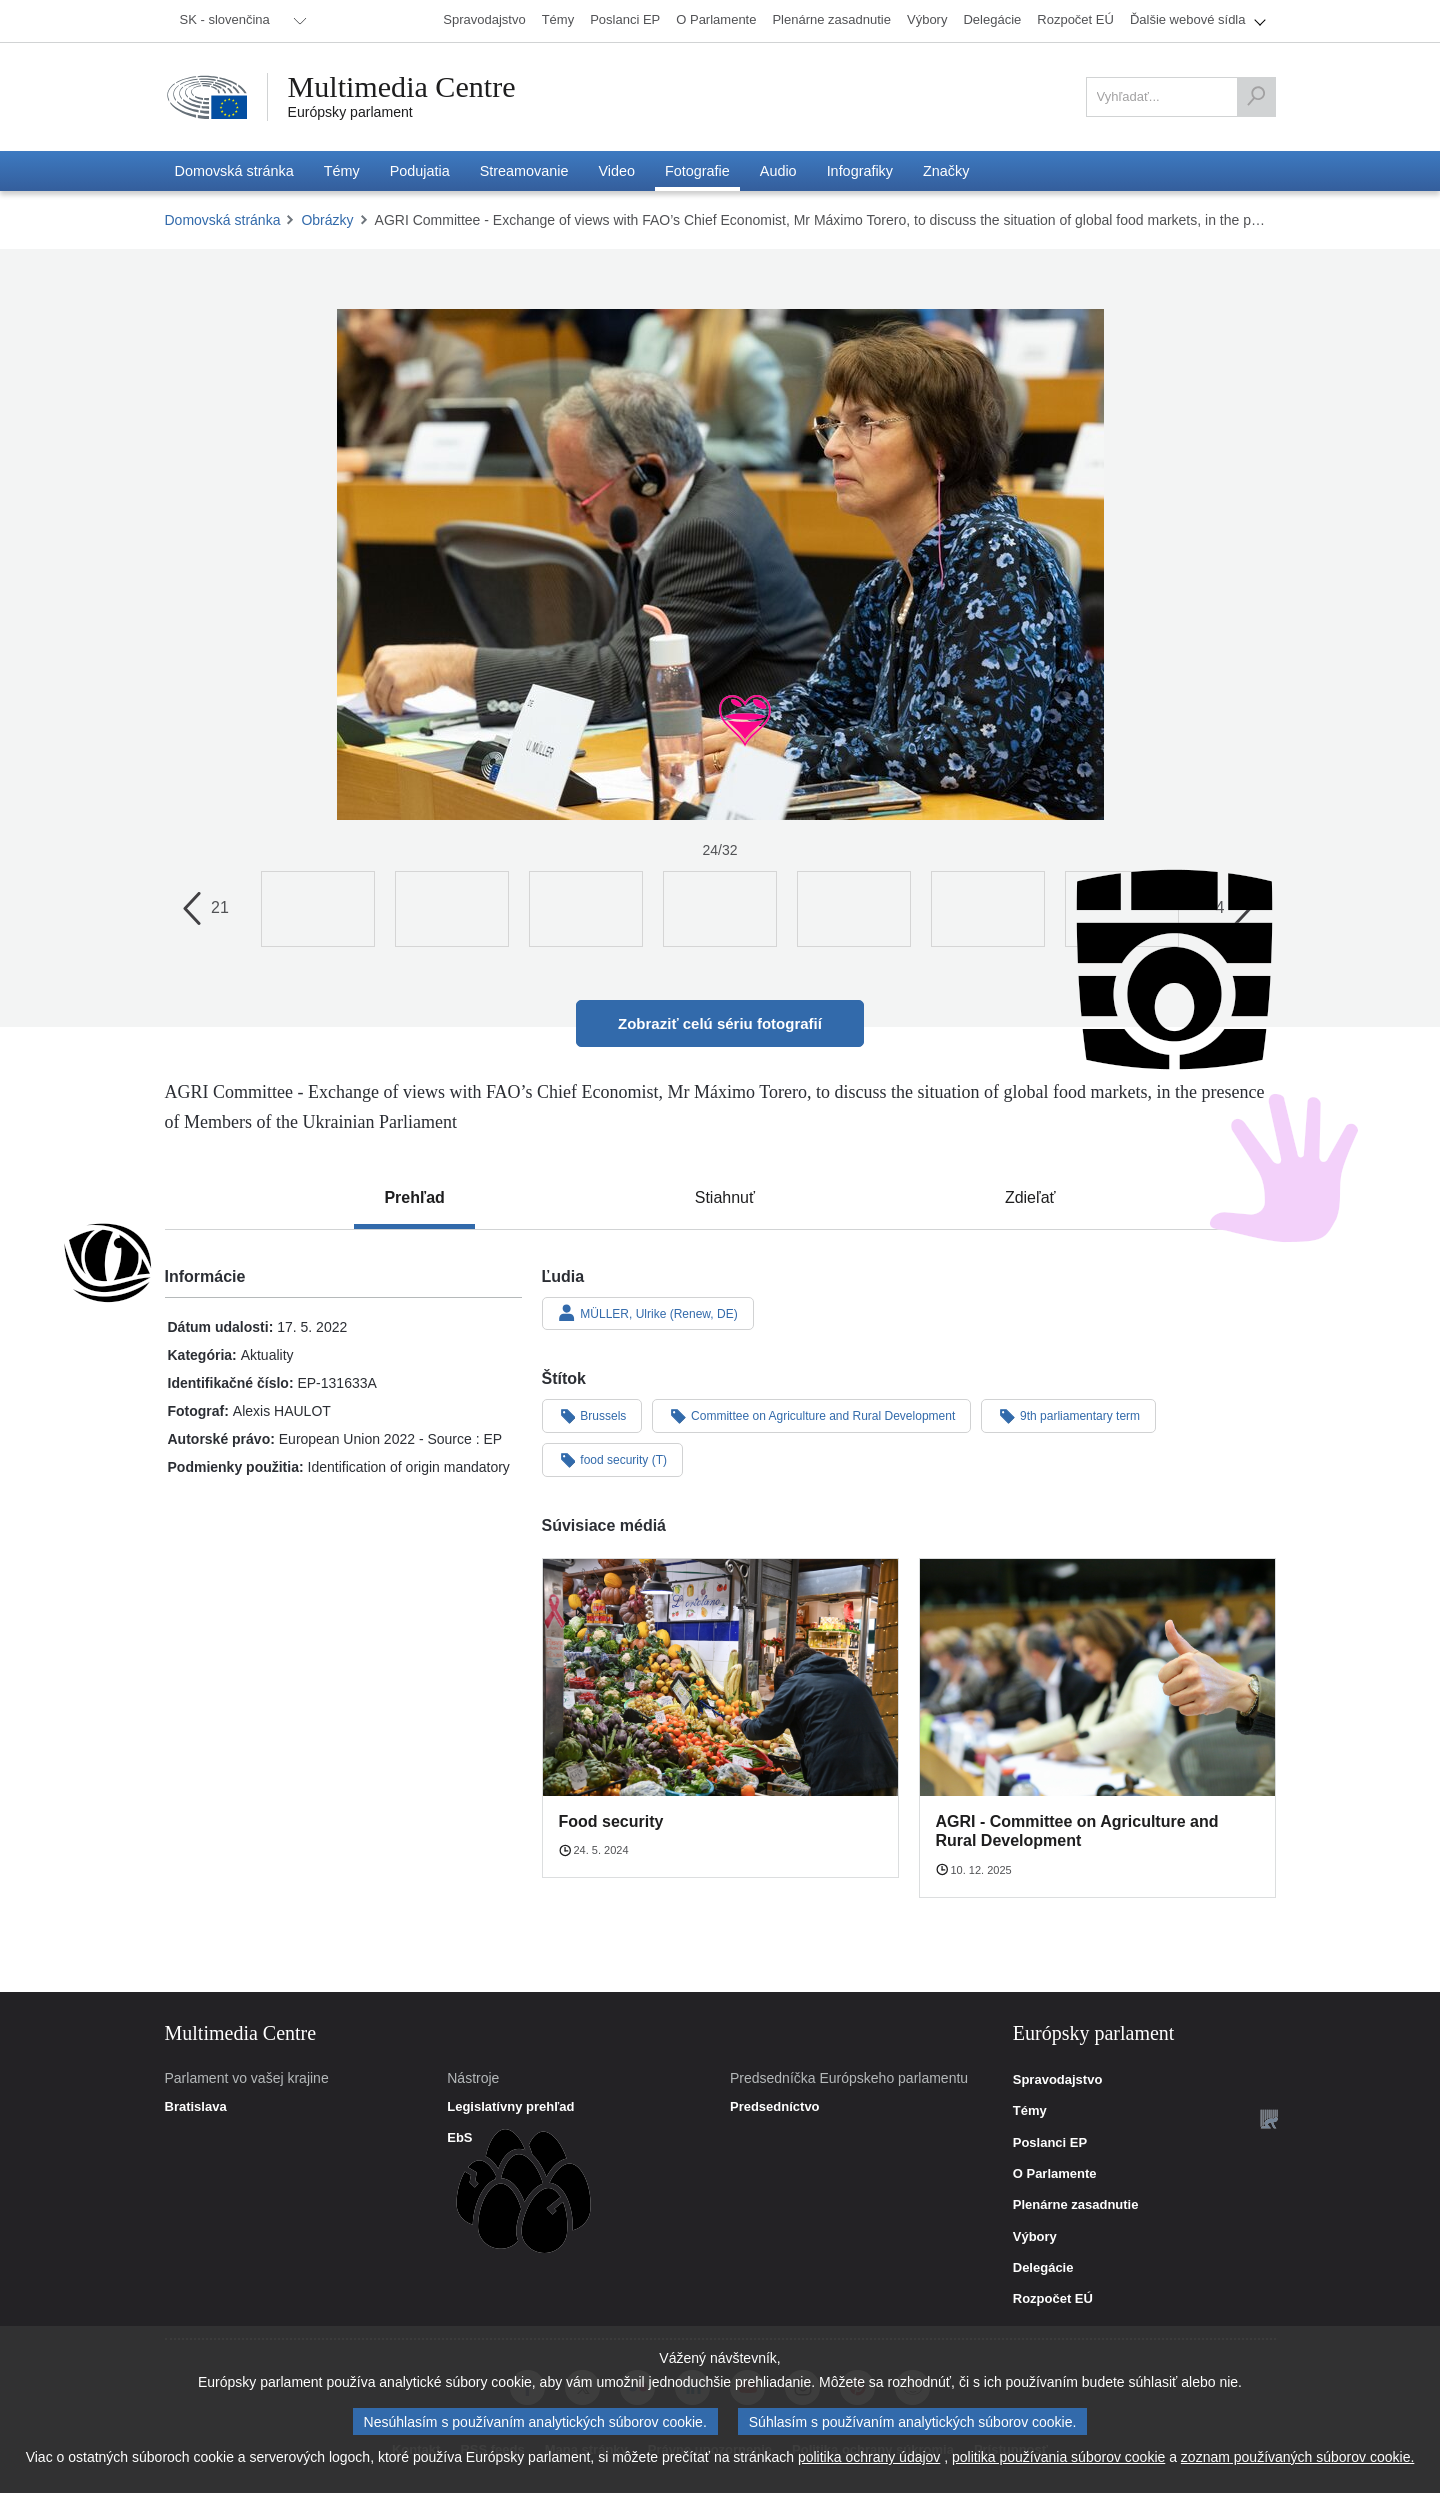  I want to click on activate beast vision or predator sense mode, so click(107, 1261).